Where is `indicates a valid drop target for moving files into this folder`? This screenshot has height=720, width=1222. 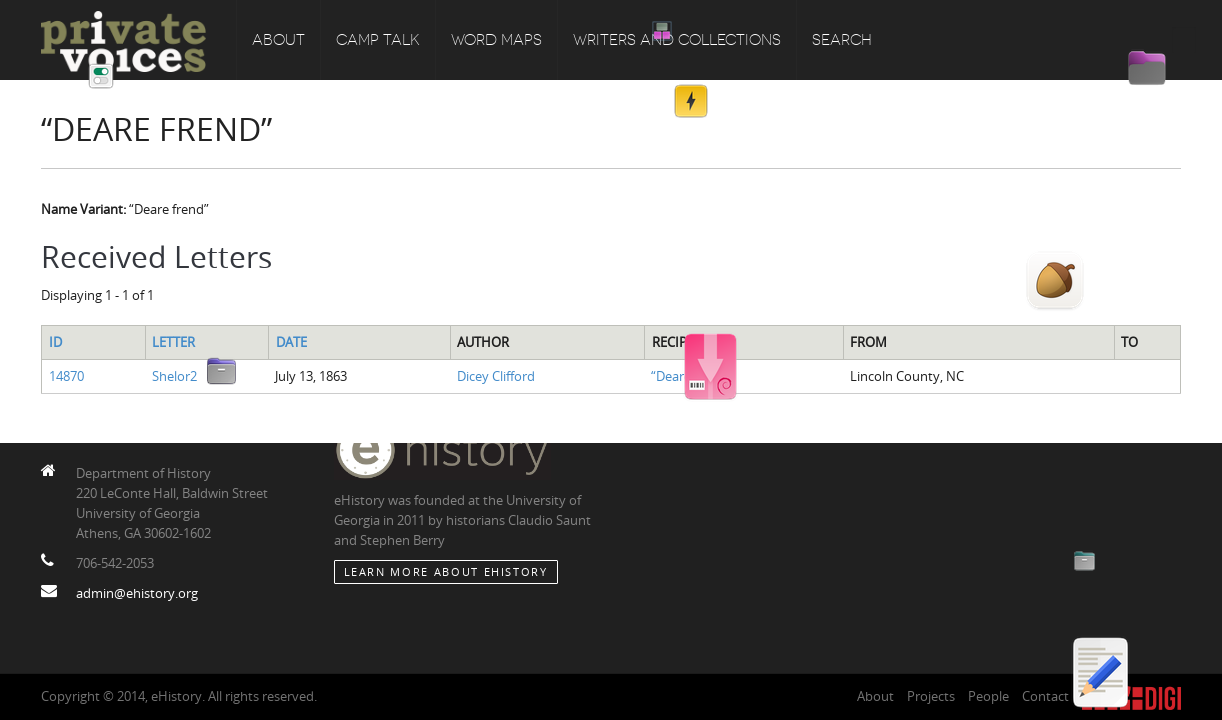 indicates a valid drop target for moving files into this folder is located at coordinates (1147, 68).